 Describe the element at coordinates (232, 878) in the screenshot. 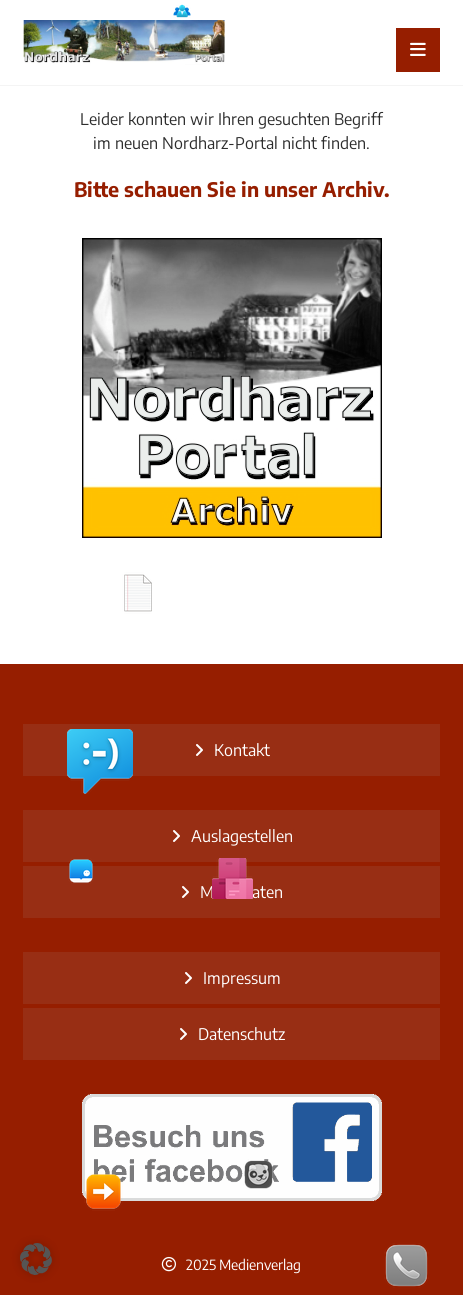

I see `open the artifacts app` at that location.